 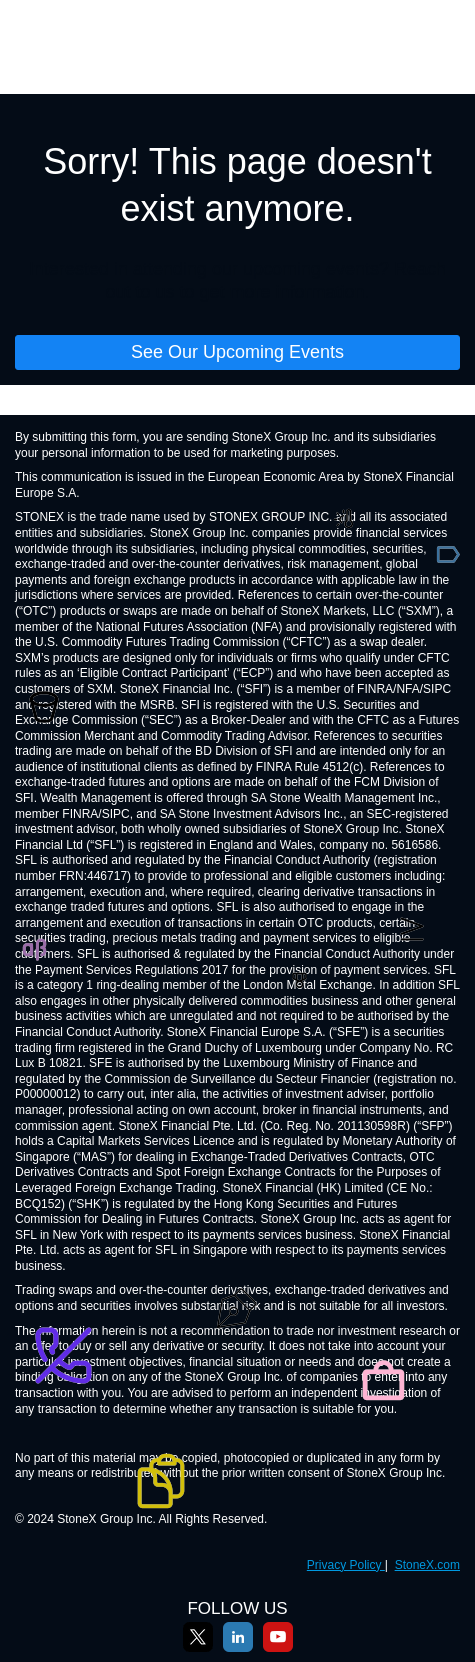 What do you see at coordinates (161, 1481) in the screenshot?
I see `copy content to clipboard` at bounding box center [161, 1481].